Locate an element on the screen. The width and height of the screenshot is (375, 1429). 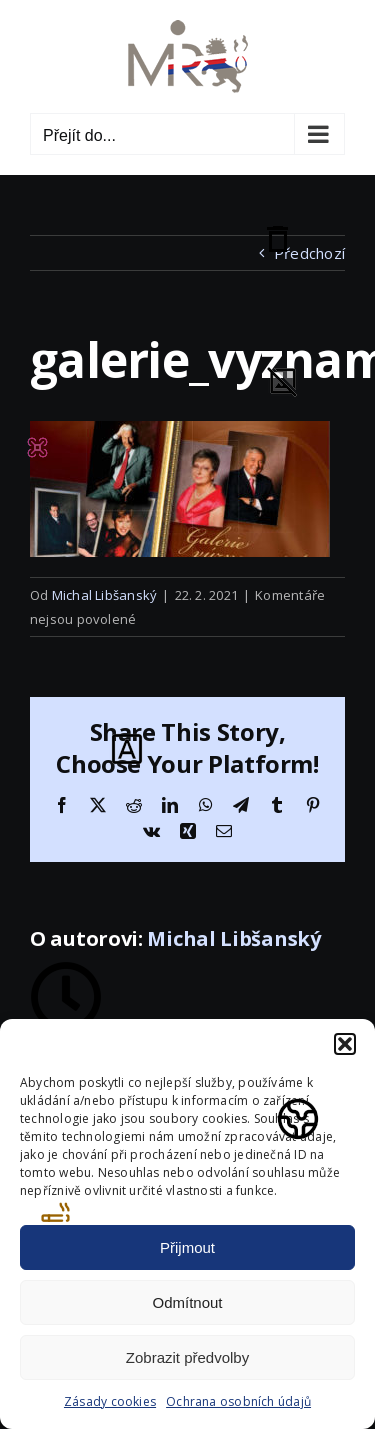
access drone controls is located at coordinates (37, 447).